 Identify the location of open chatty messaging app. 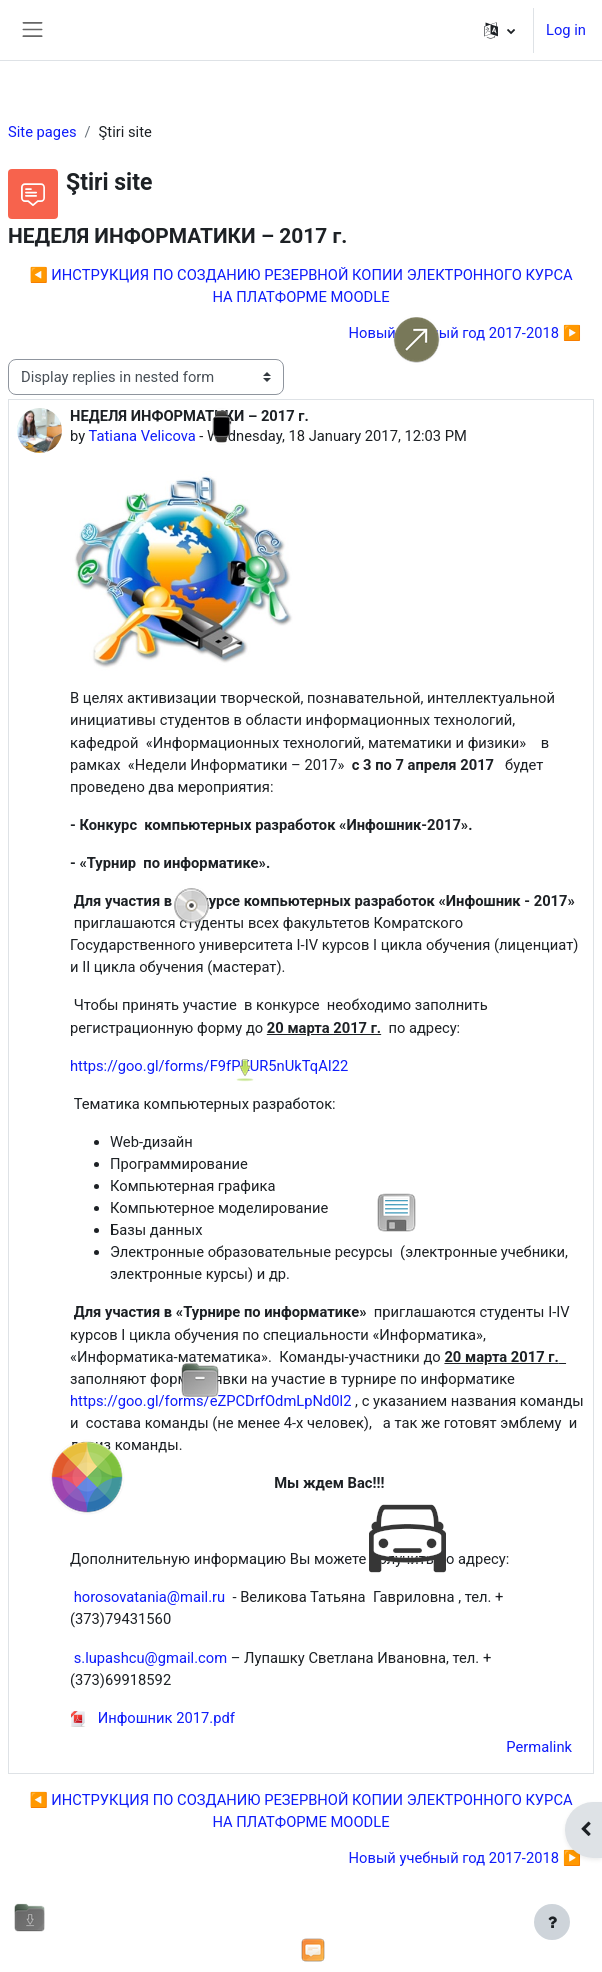
(313, 1950).